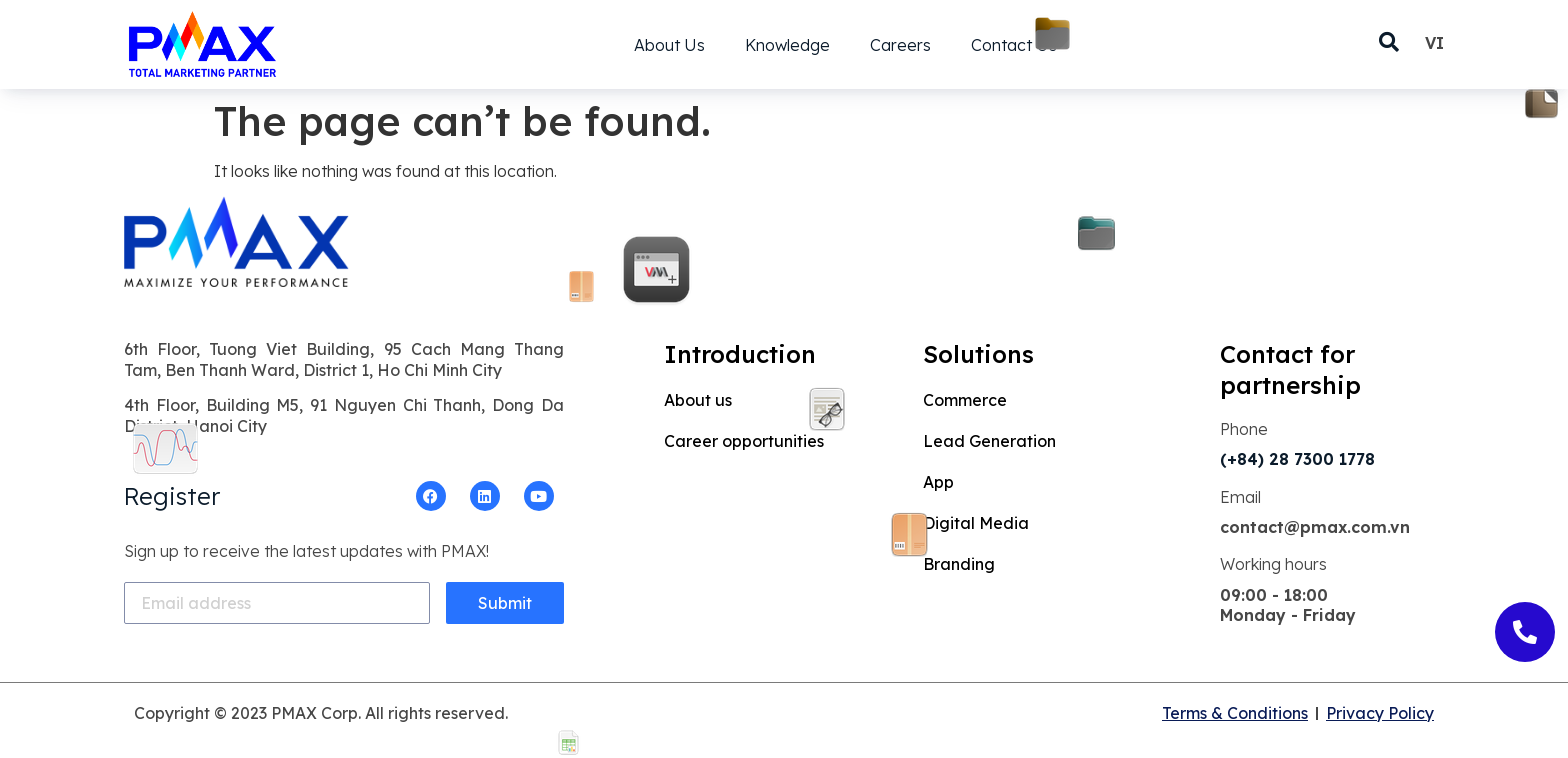 The height and width of the screenshot is (758, 1568). Describe the element at coordinates (656, 269) in the screenshot. I see `create a new virtual machine` at that location.